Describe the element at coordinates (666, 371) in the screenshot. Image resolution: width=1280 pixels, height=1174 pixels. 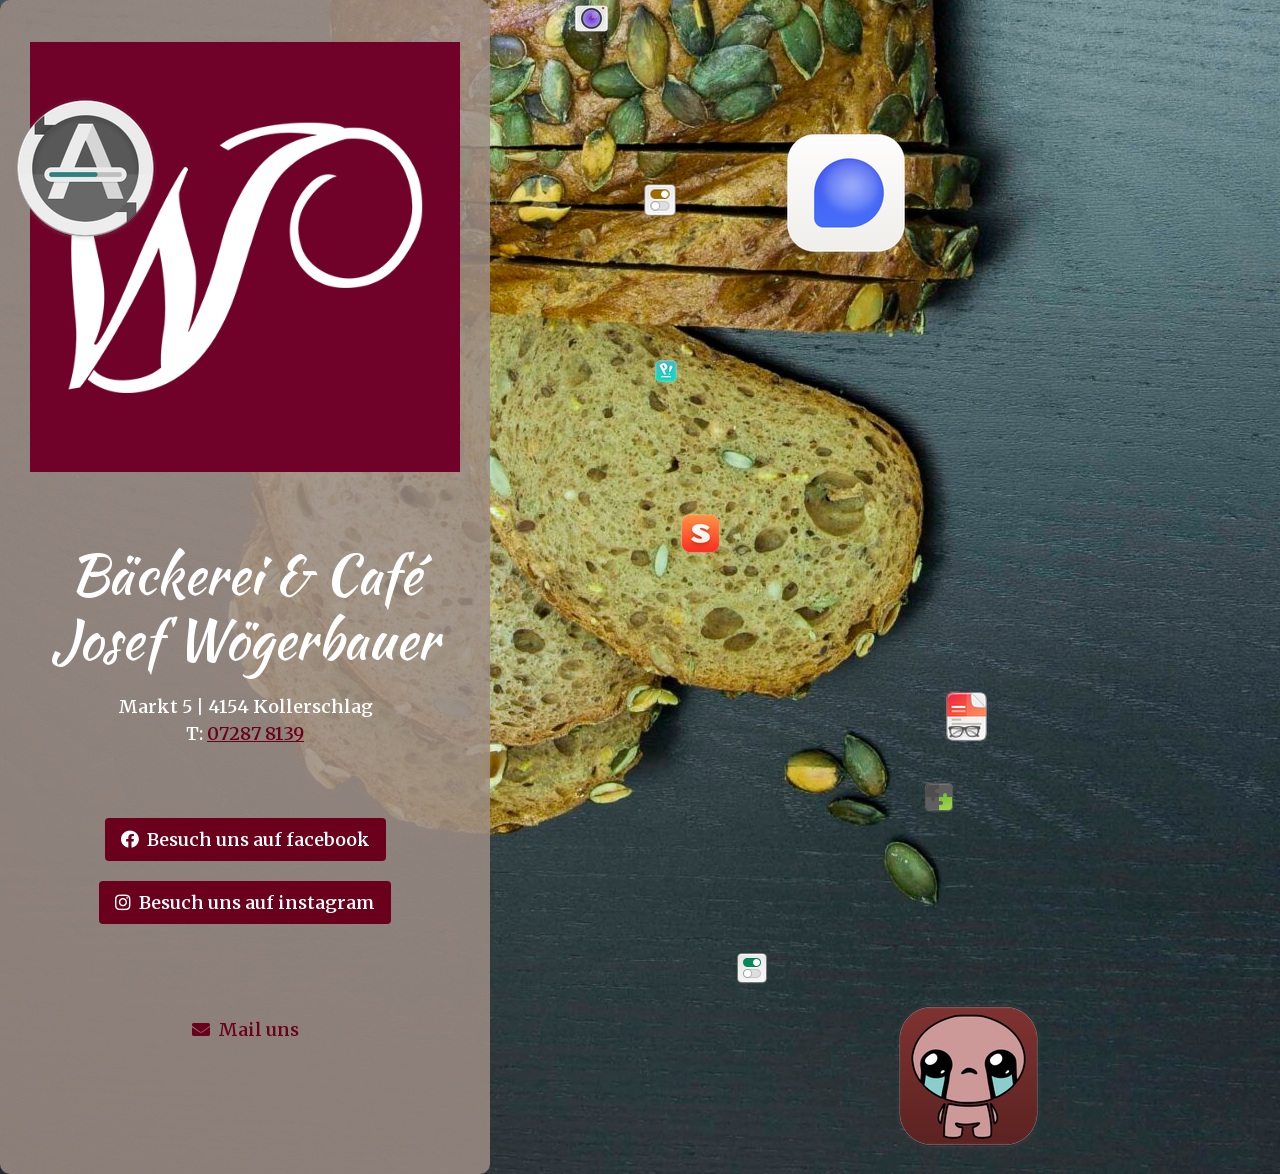
I see `launch Pop!_OS application` at that location.